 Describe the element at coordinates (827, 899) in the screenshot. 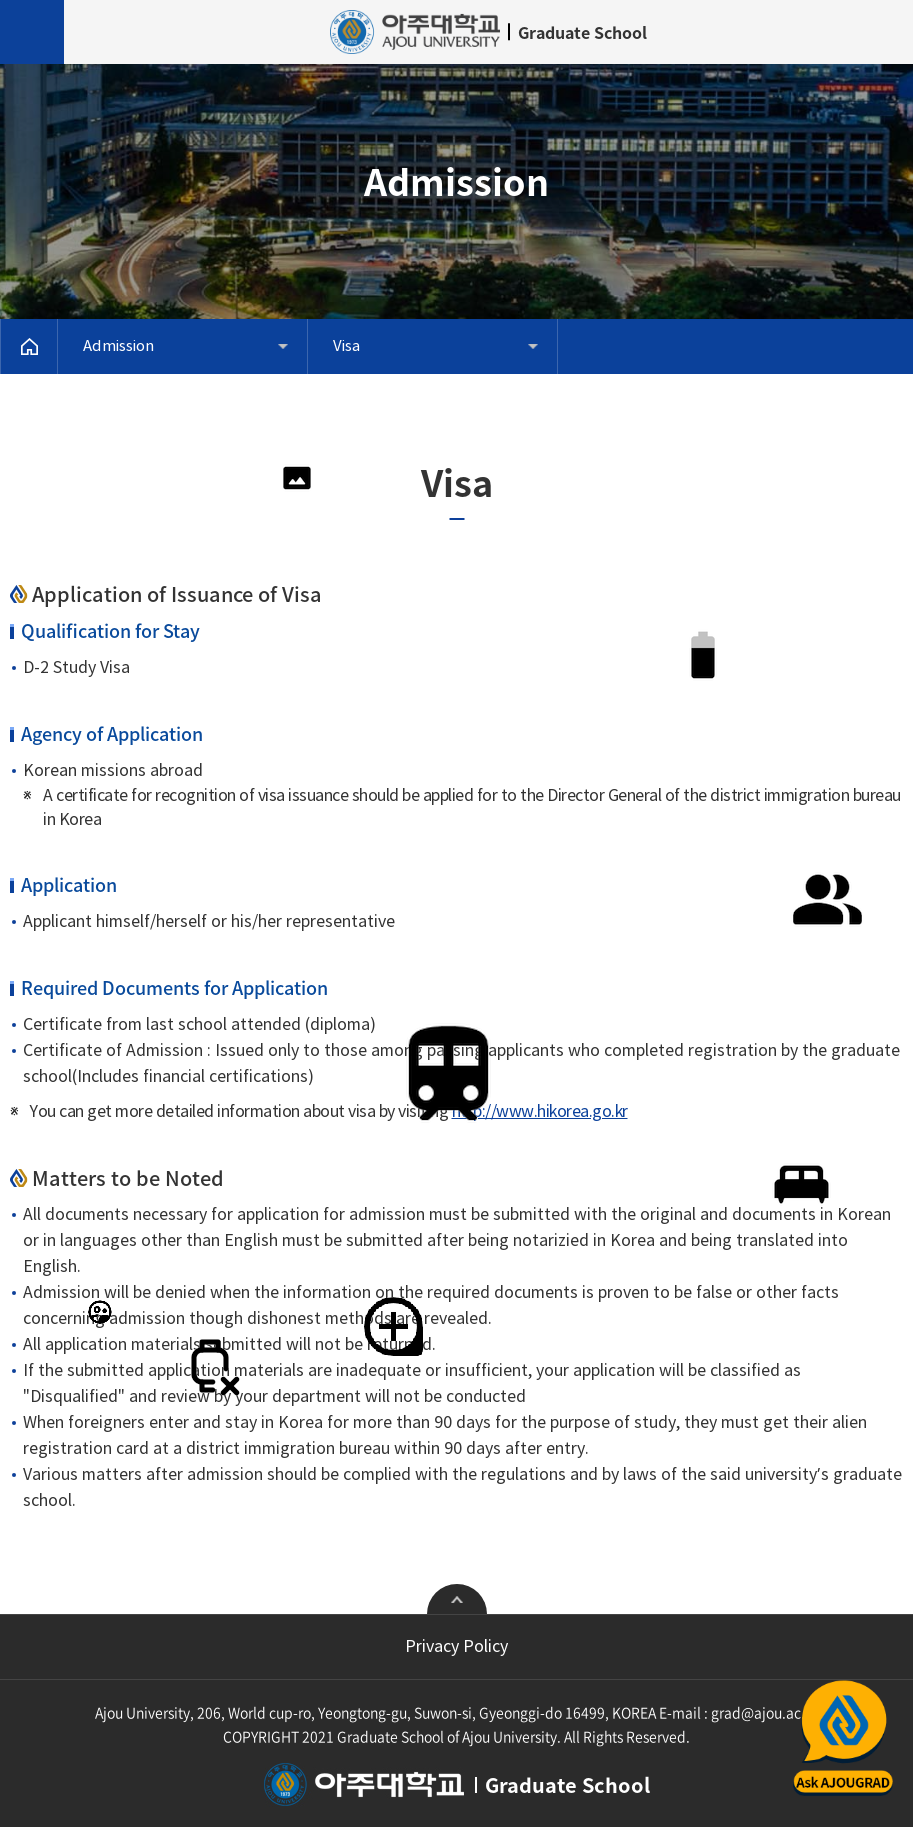

I see `view contacts or people list` at that location.